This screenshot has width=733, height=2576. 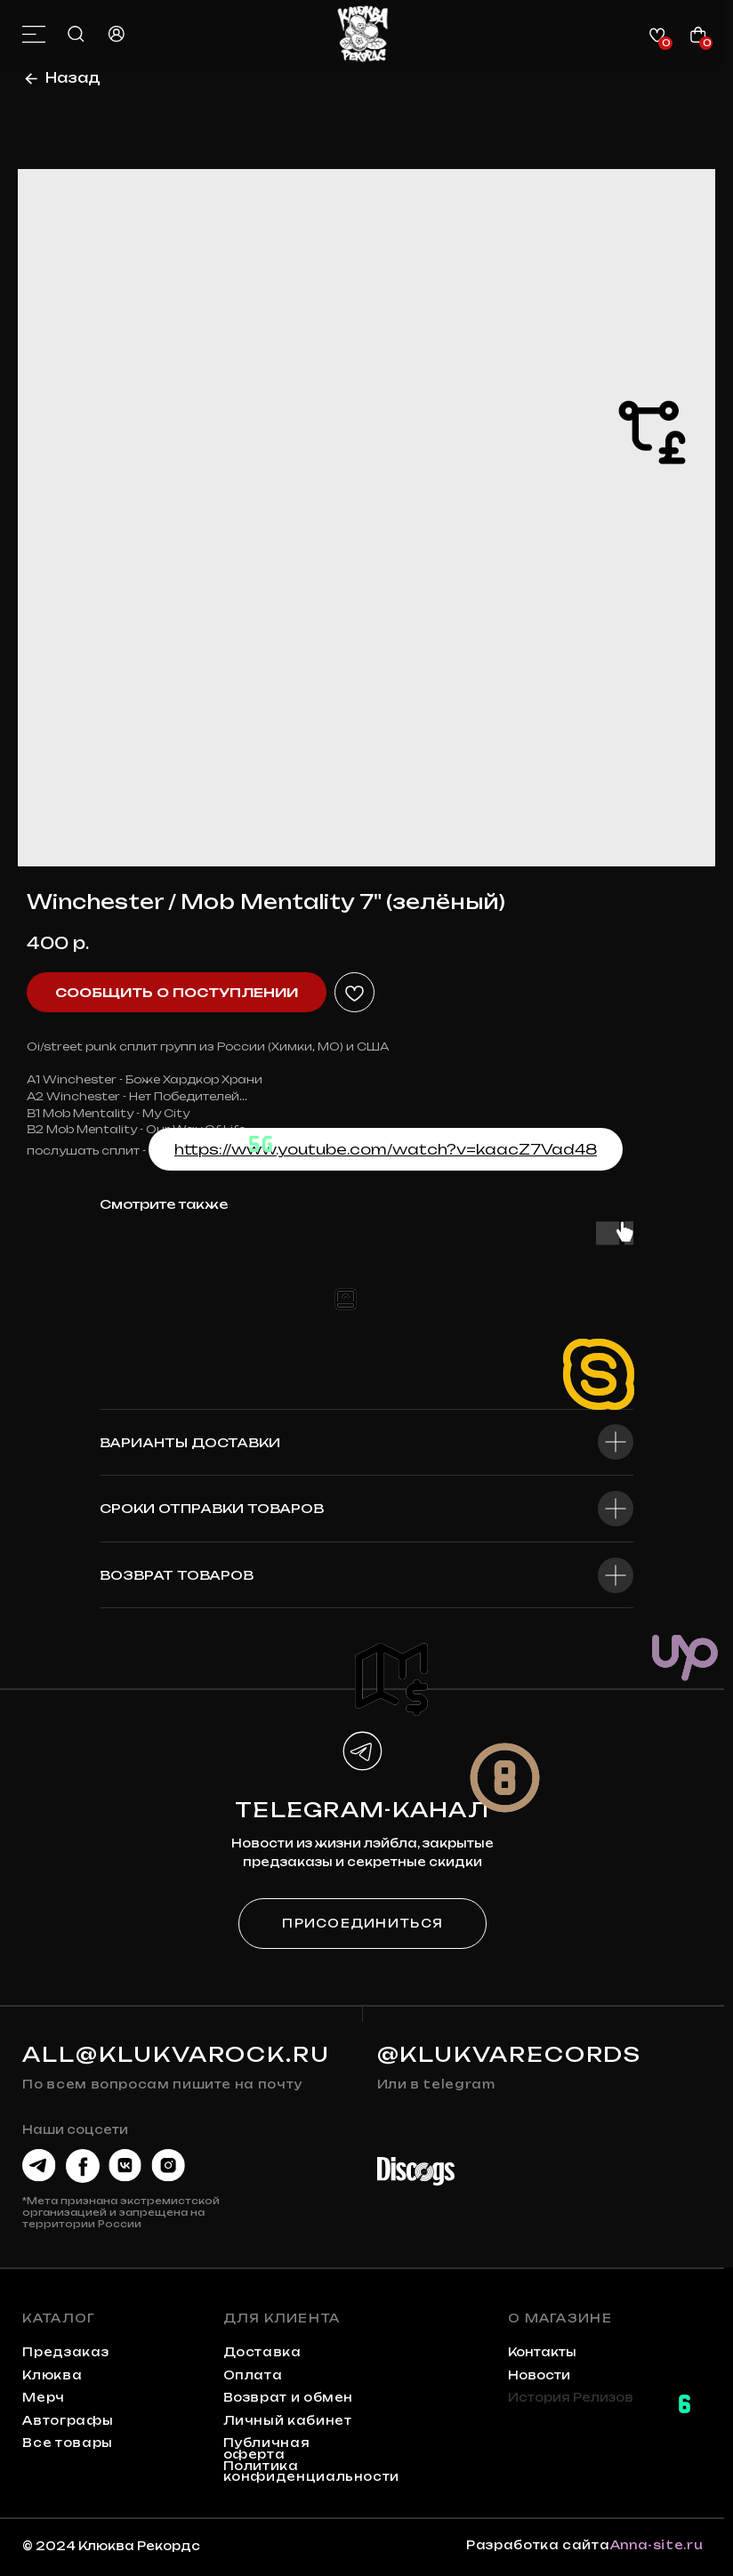 I want to click on indicates 5G network connectivity status, so click(x=261, y=1144).